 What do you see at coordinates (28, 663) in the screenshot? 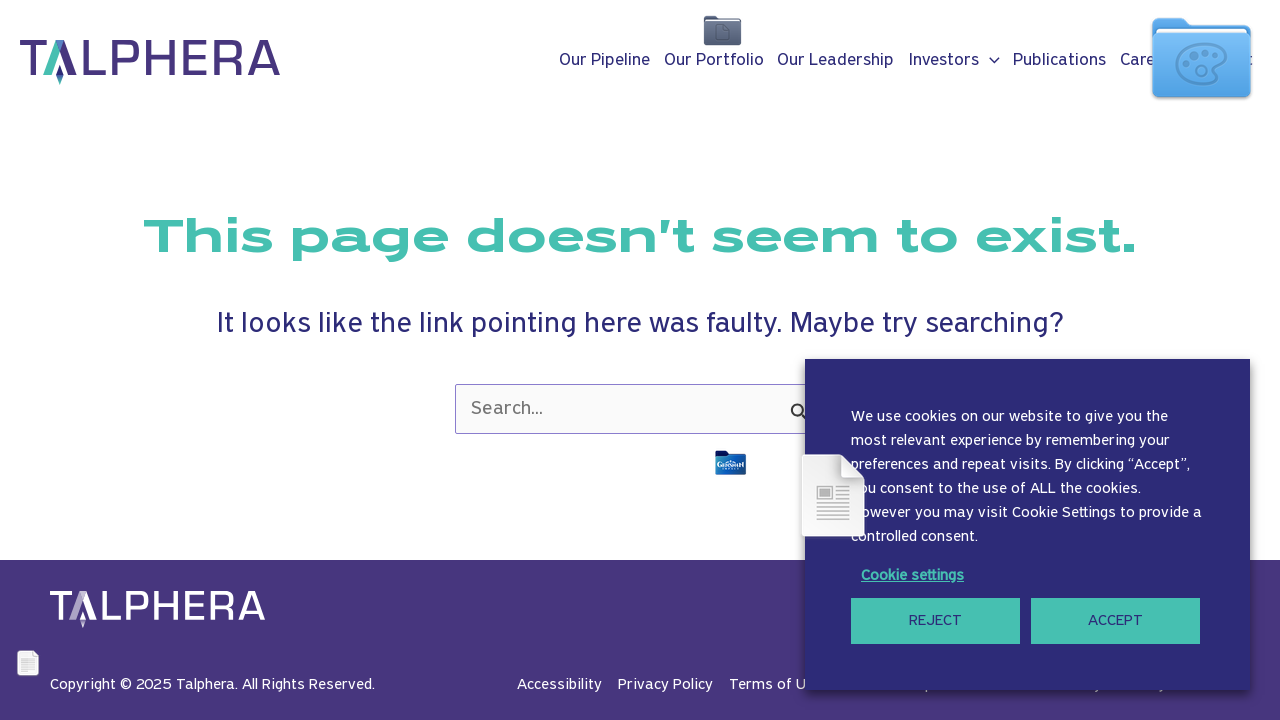
I see `open a text document` at bounding box center [28, 663].